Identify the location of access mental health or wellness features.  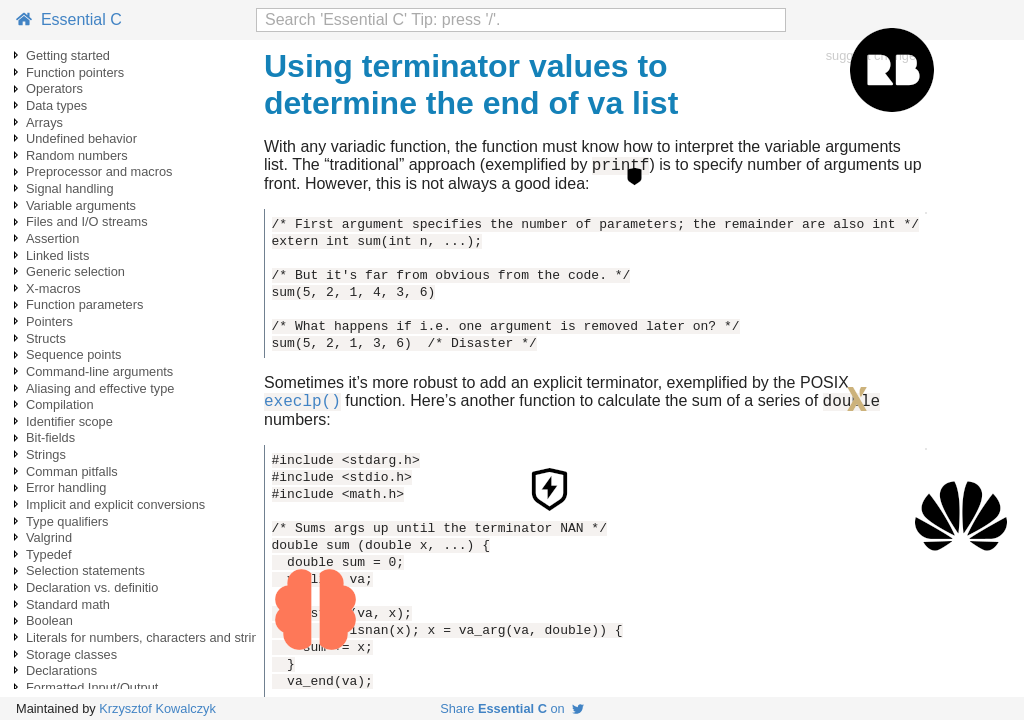
(315, 609).